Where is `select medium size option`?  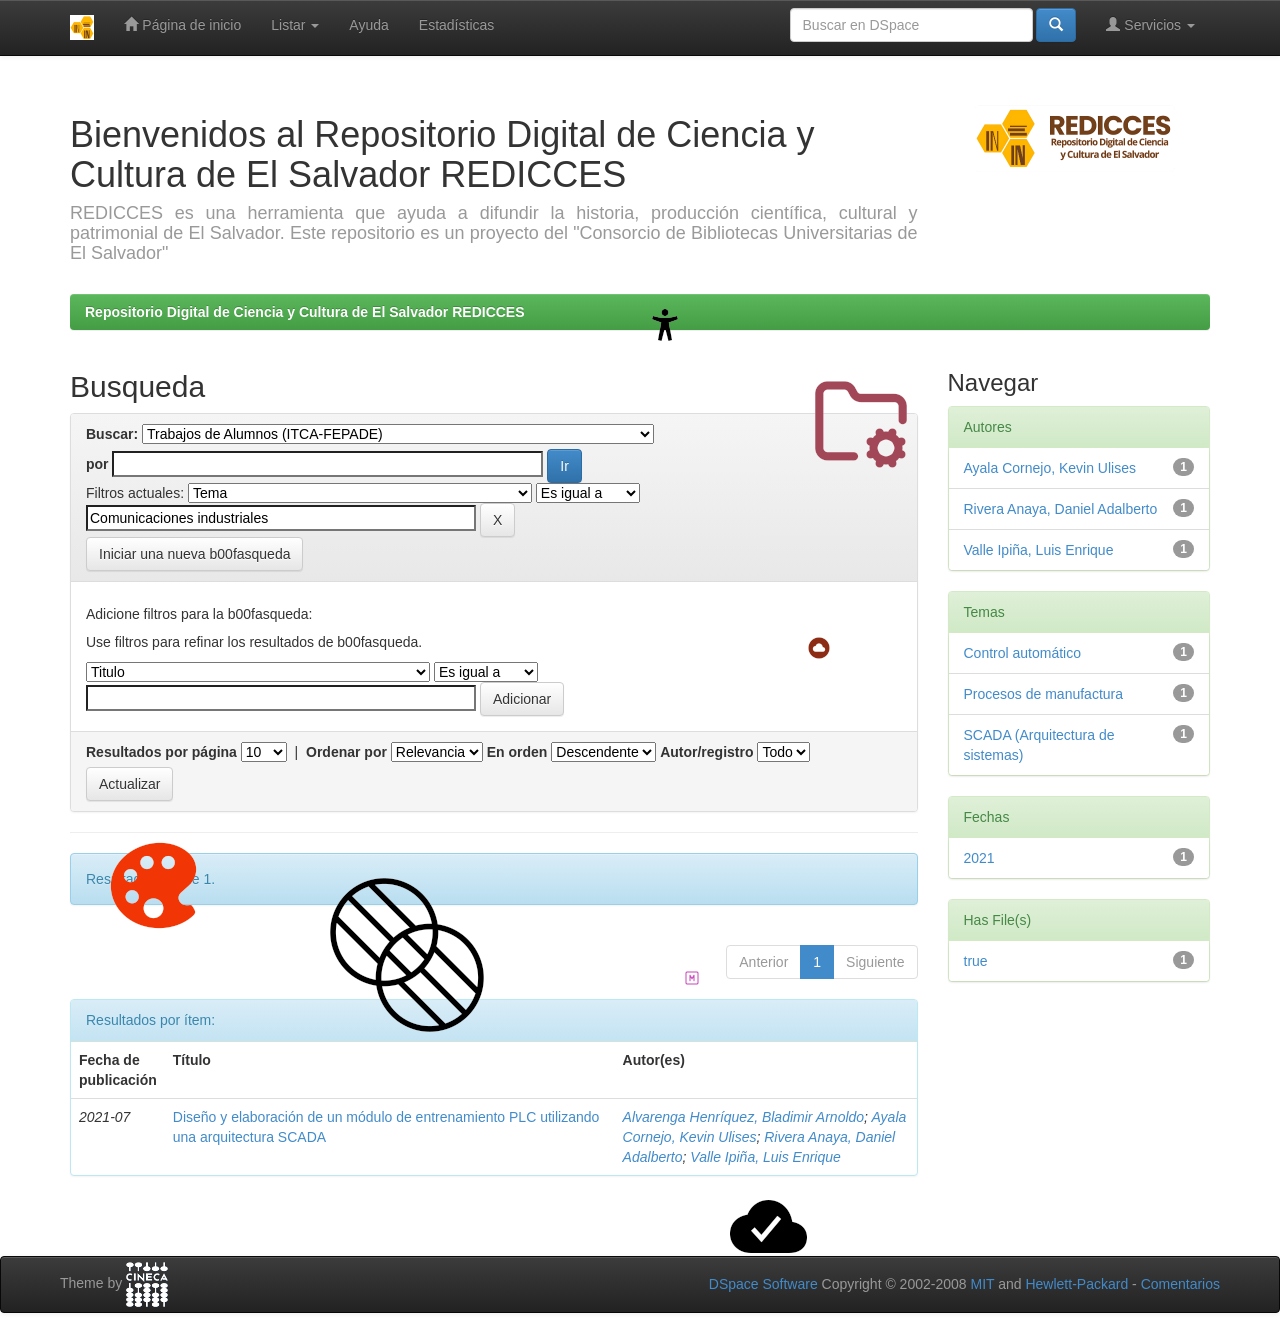 select medium size option is located at coordinates (692, 978).